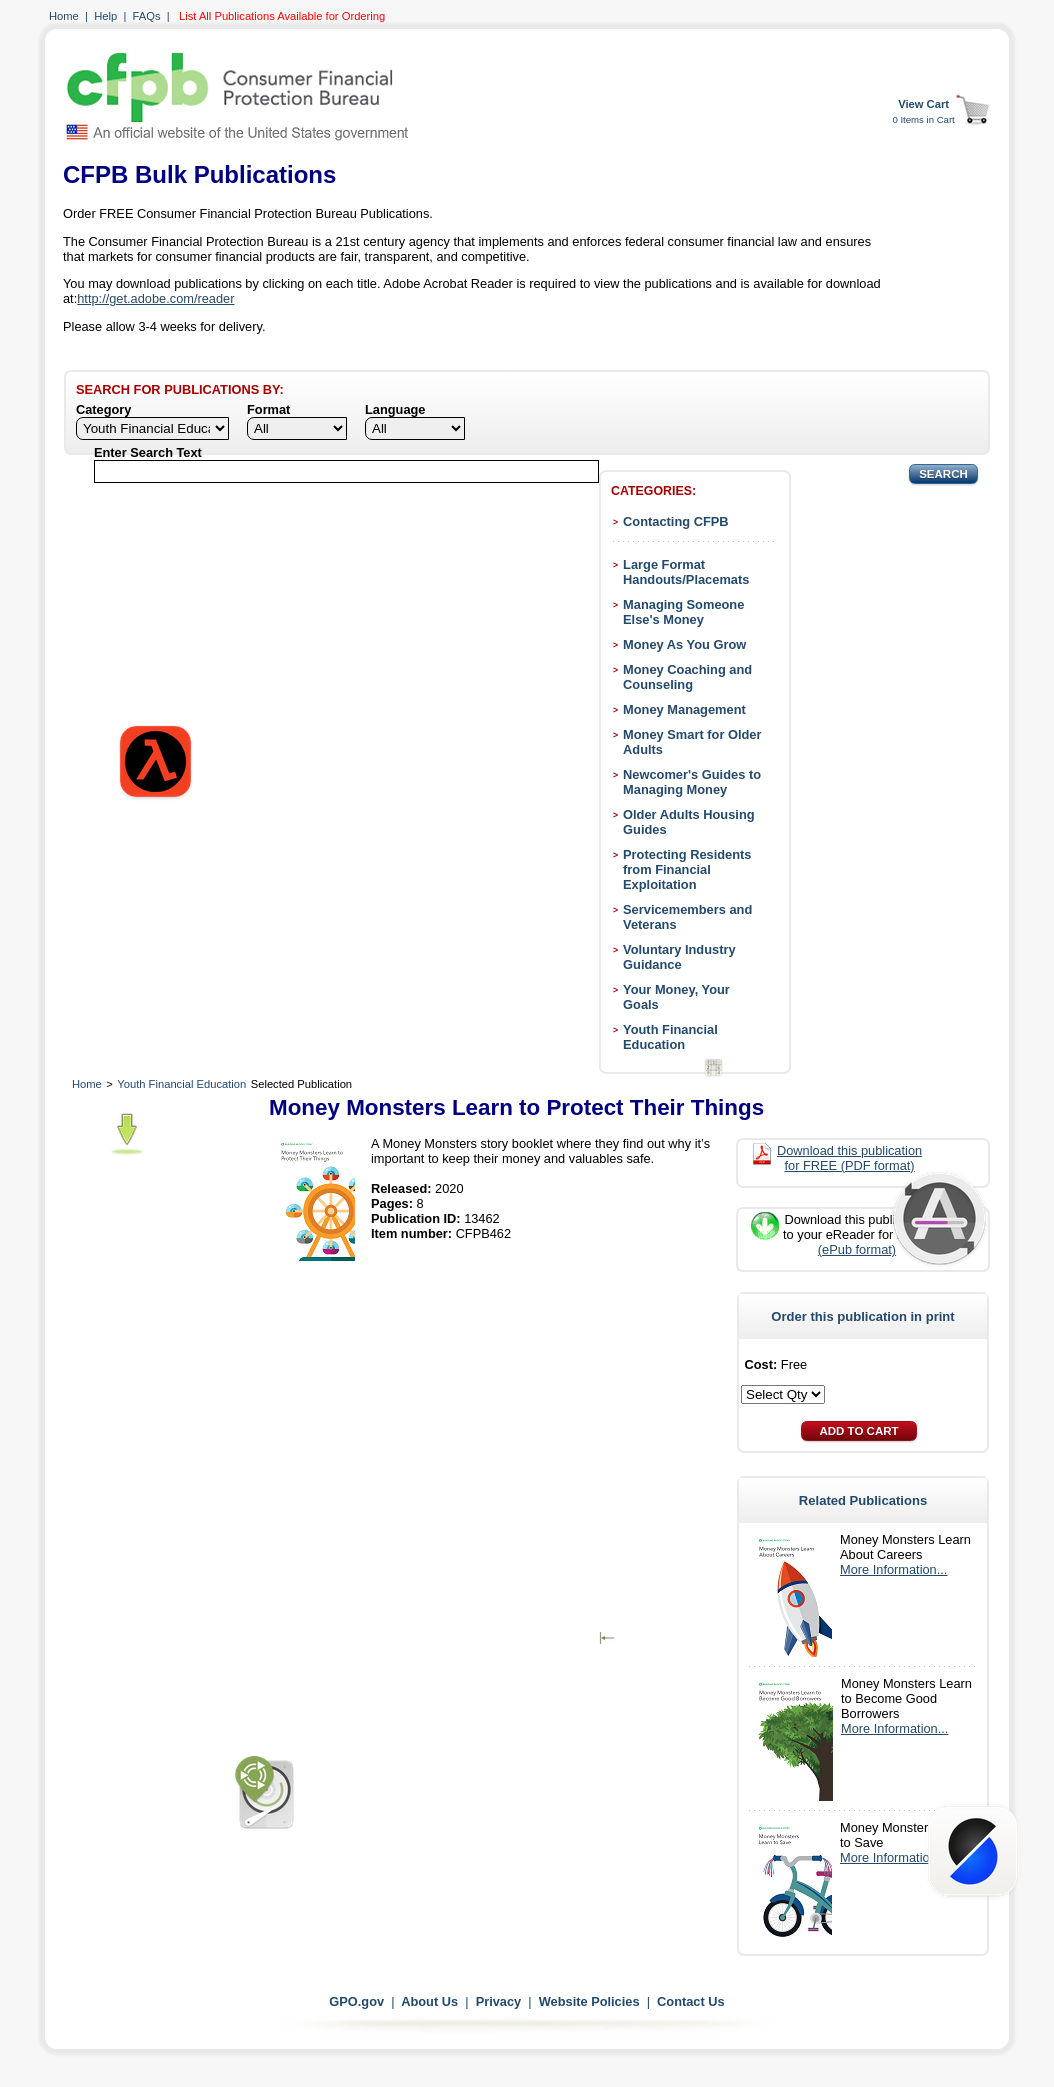 This screenshot has width=1054, height=2087. Describe the element at coordinates (607, 1638) in the screenshot. I see `go to the first item in a list or sequence` at that location.